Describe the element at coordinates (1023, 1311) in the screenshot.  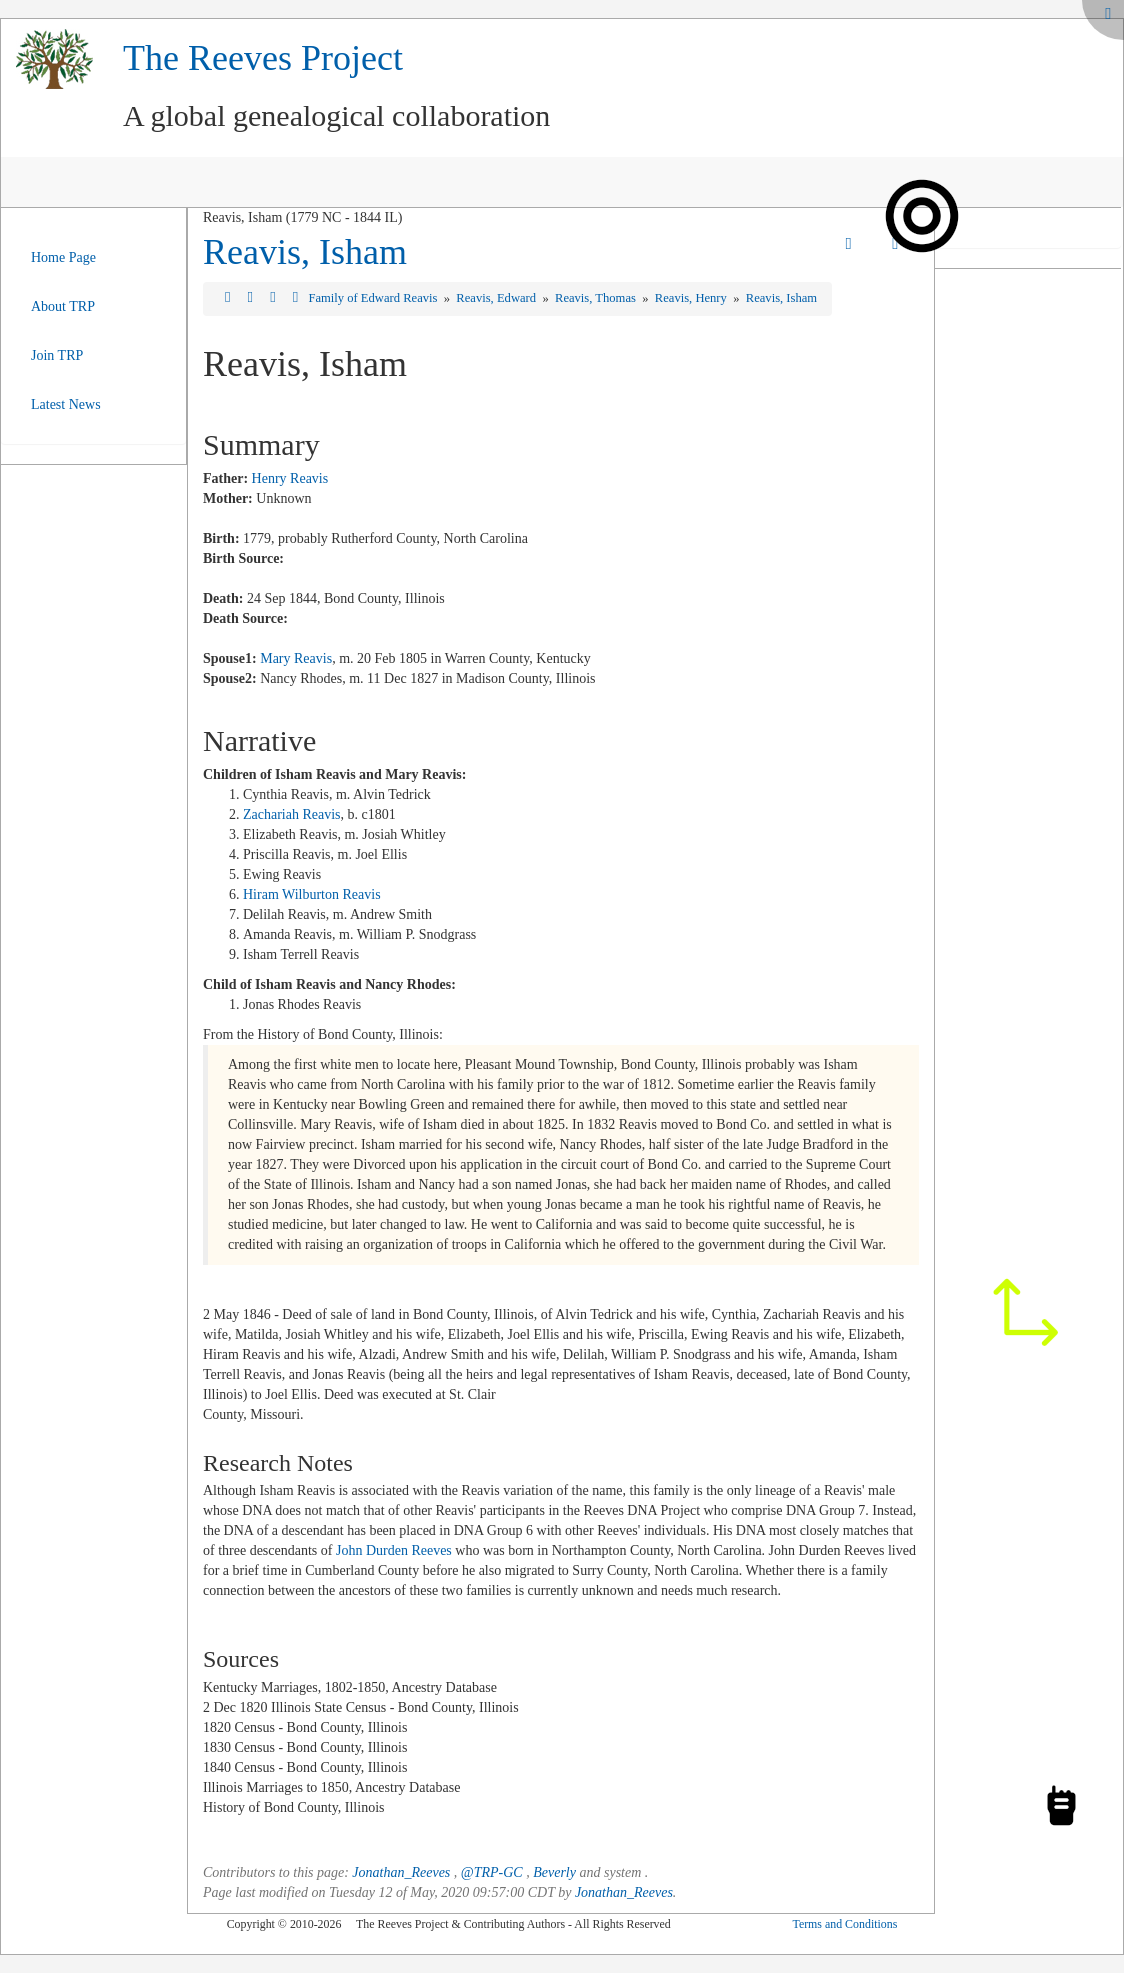
I see `adjust vector path or anchor points` at that location.